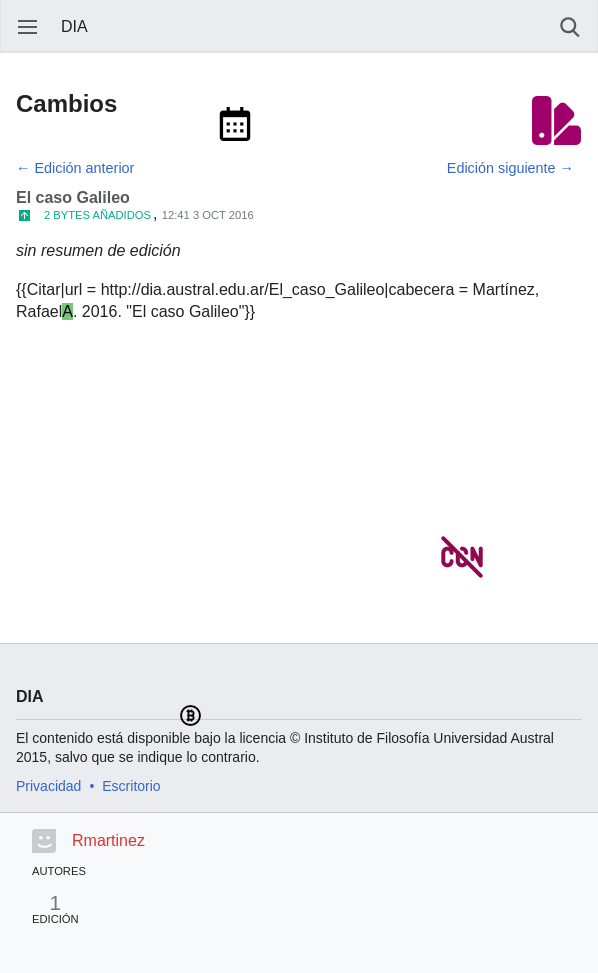 The width and height of the screenshot is (598, 973). Describe the element at coordinates (556, 120) in the screenshot. I see `open color picker or palette options` at that location.